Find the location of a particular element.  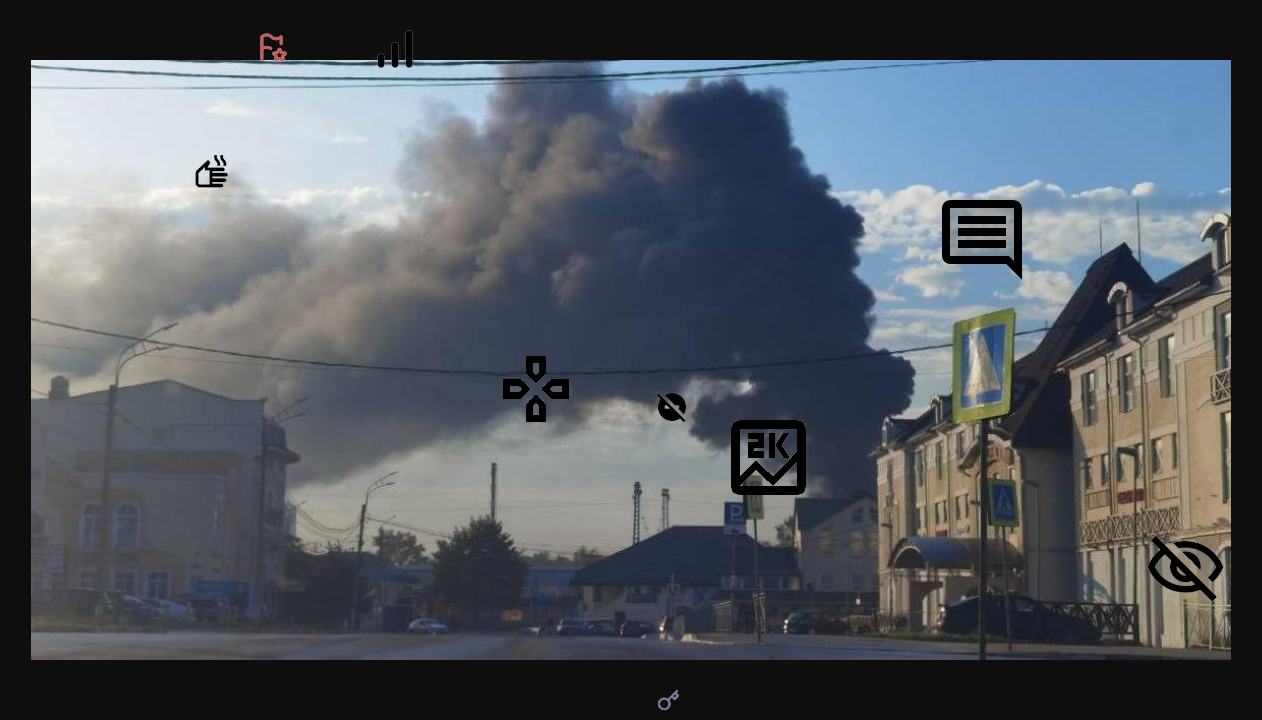

disable do not disturb mode is located at coordinates (672, 407).